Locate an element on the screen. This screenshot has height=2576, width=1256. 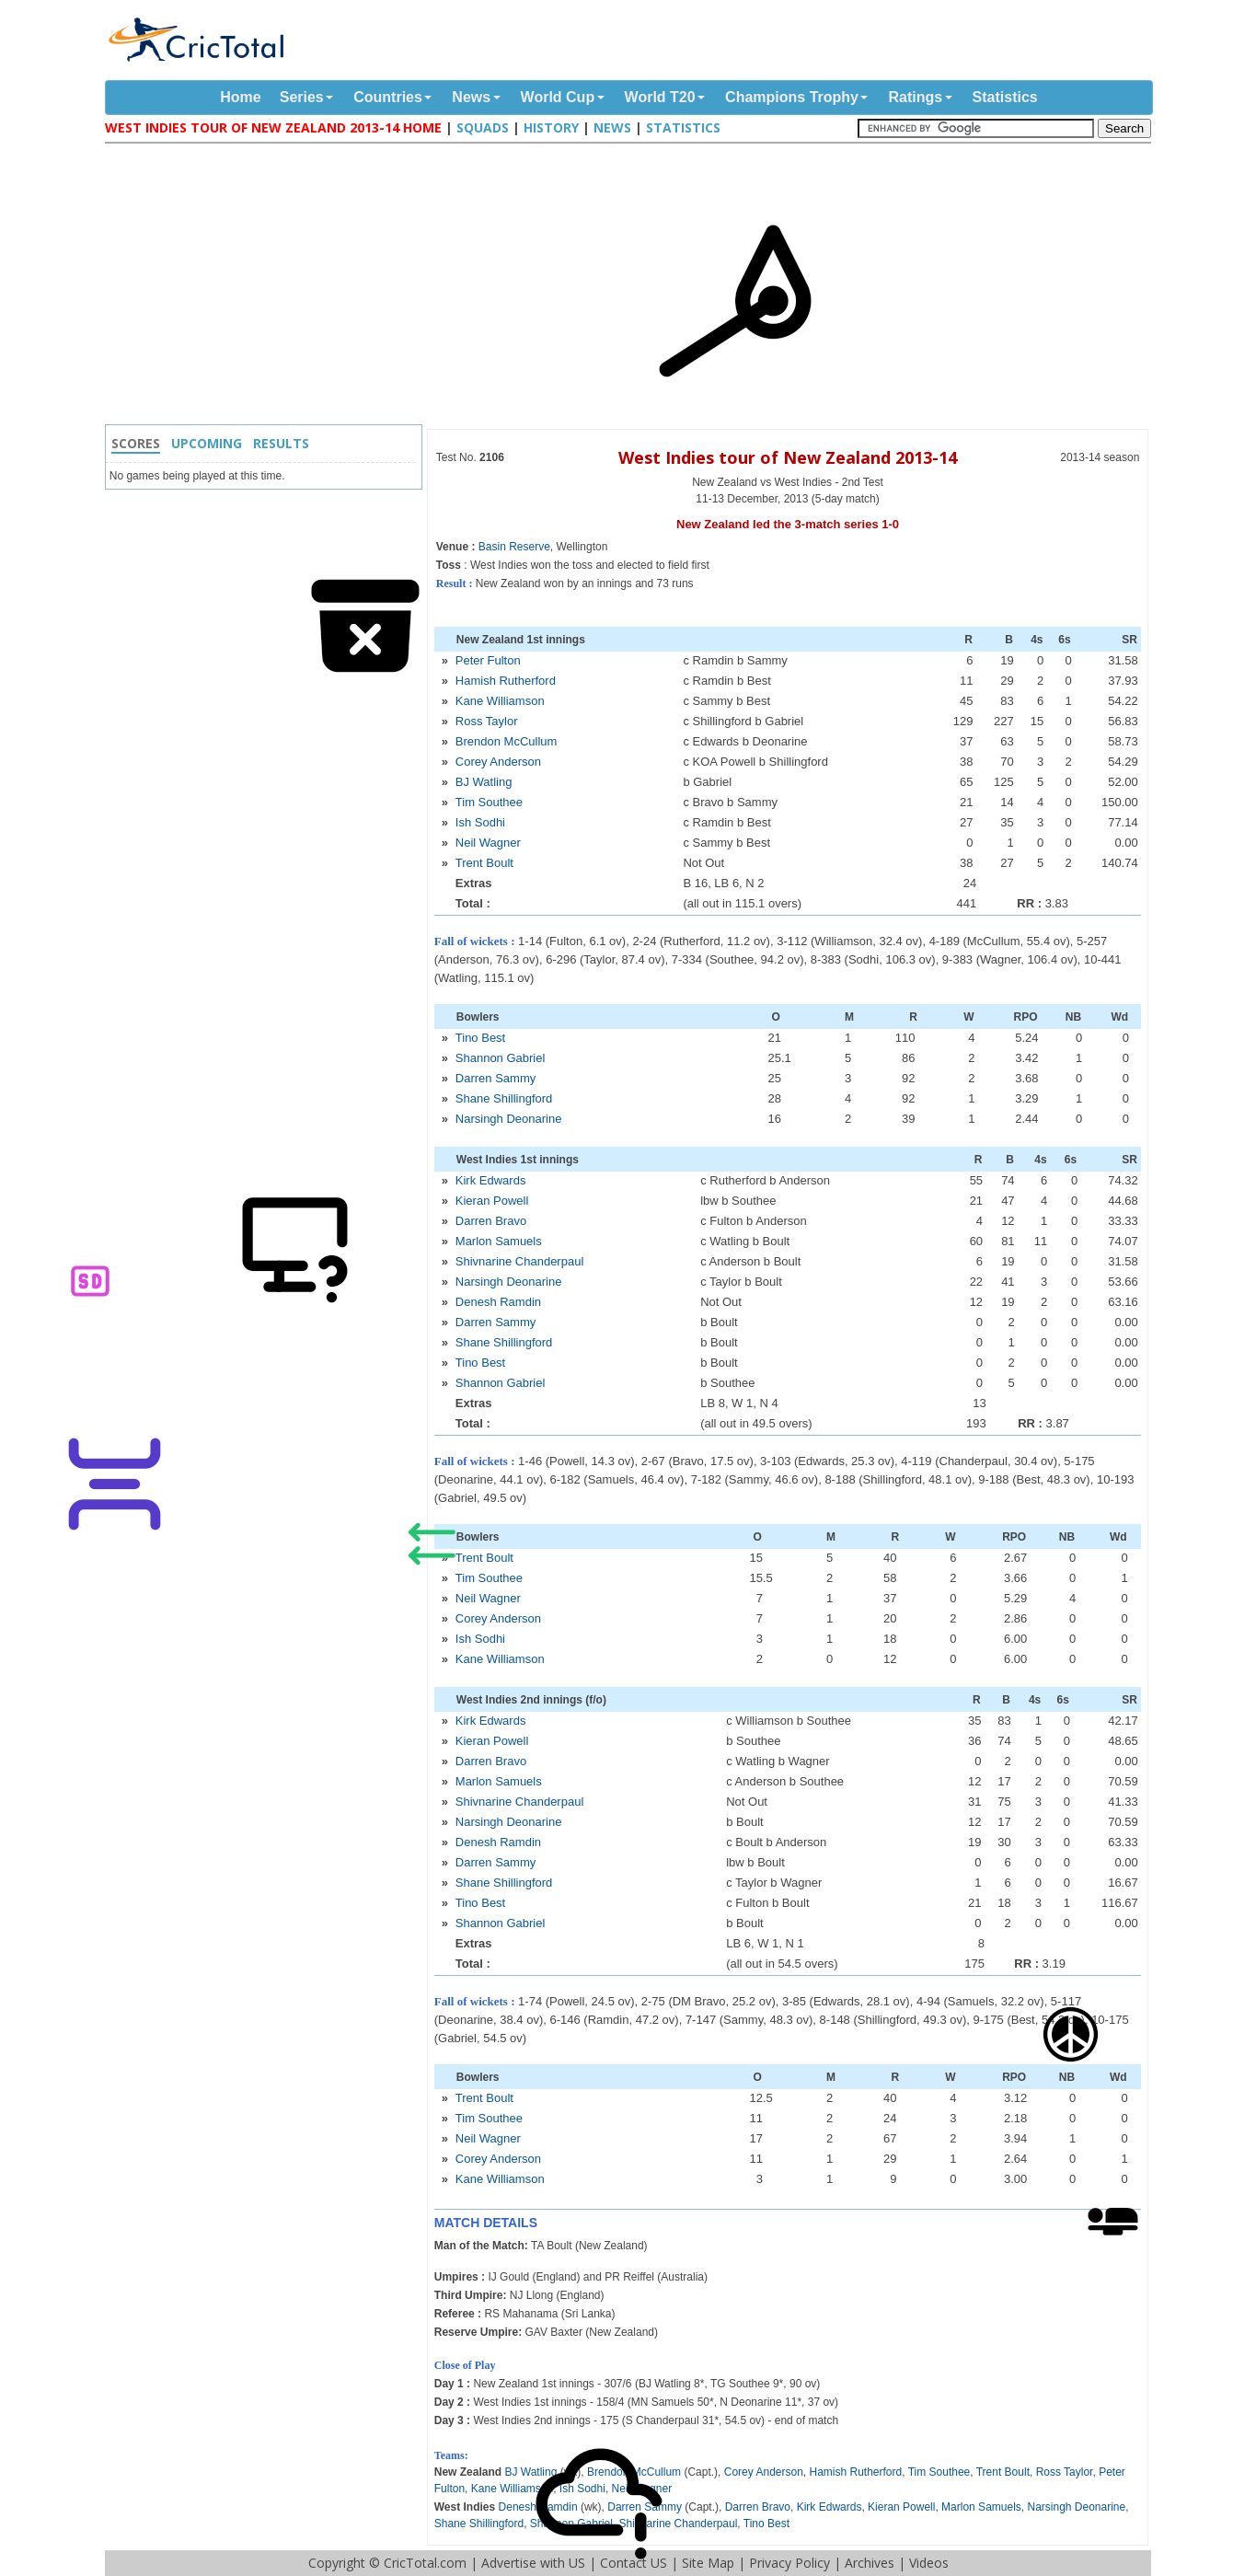
indicates standard definition video quality is located at coordinates (90, 1281).